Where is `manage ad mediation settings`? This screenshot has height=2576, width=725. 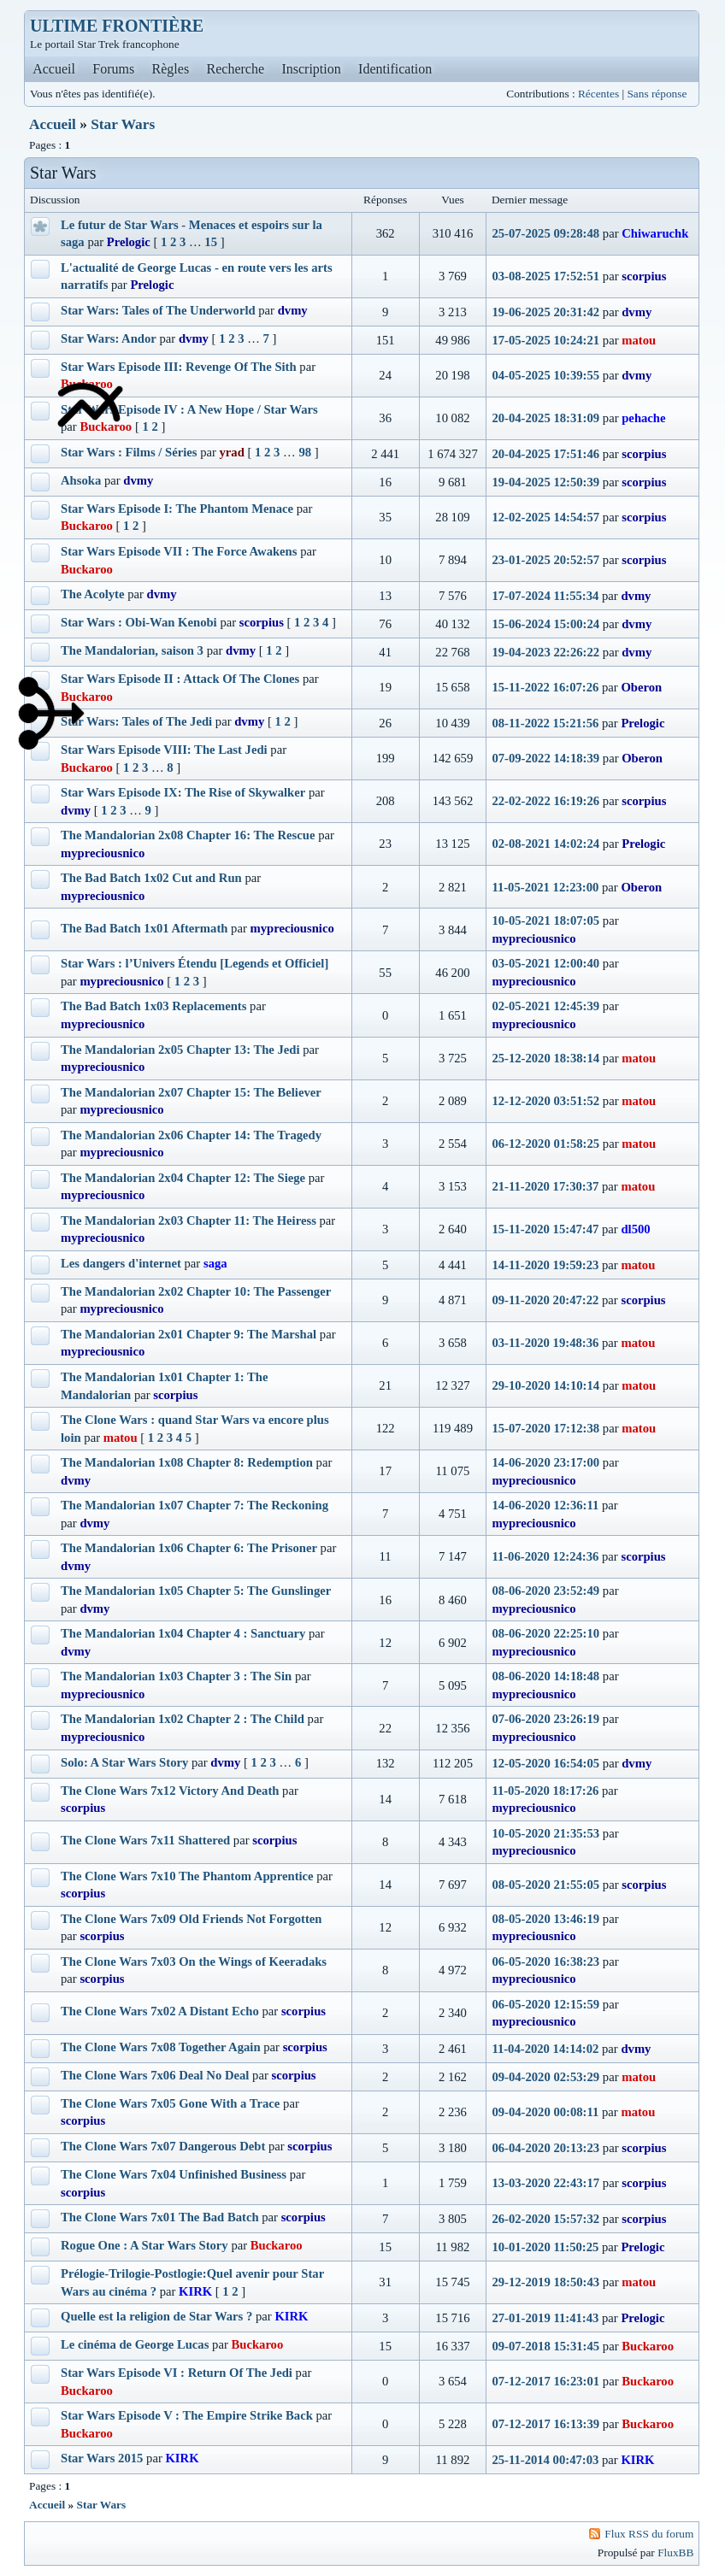
manage ad mediation settings is located at coordinates (51, 713).